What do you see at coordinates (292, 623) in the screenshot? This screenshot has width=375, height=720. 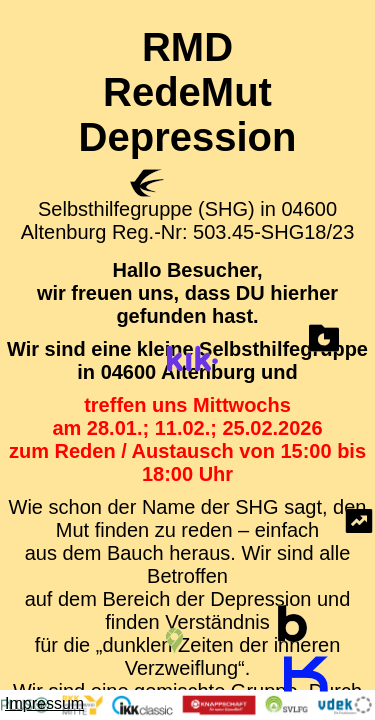 I see `bricks website builder logo` at bounding box center [292, 623].